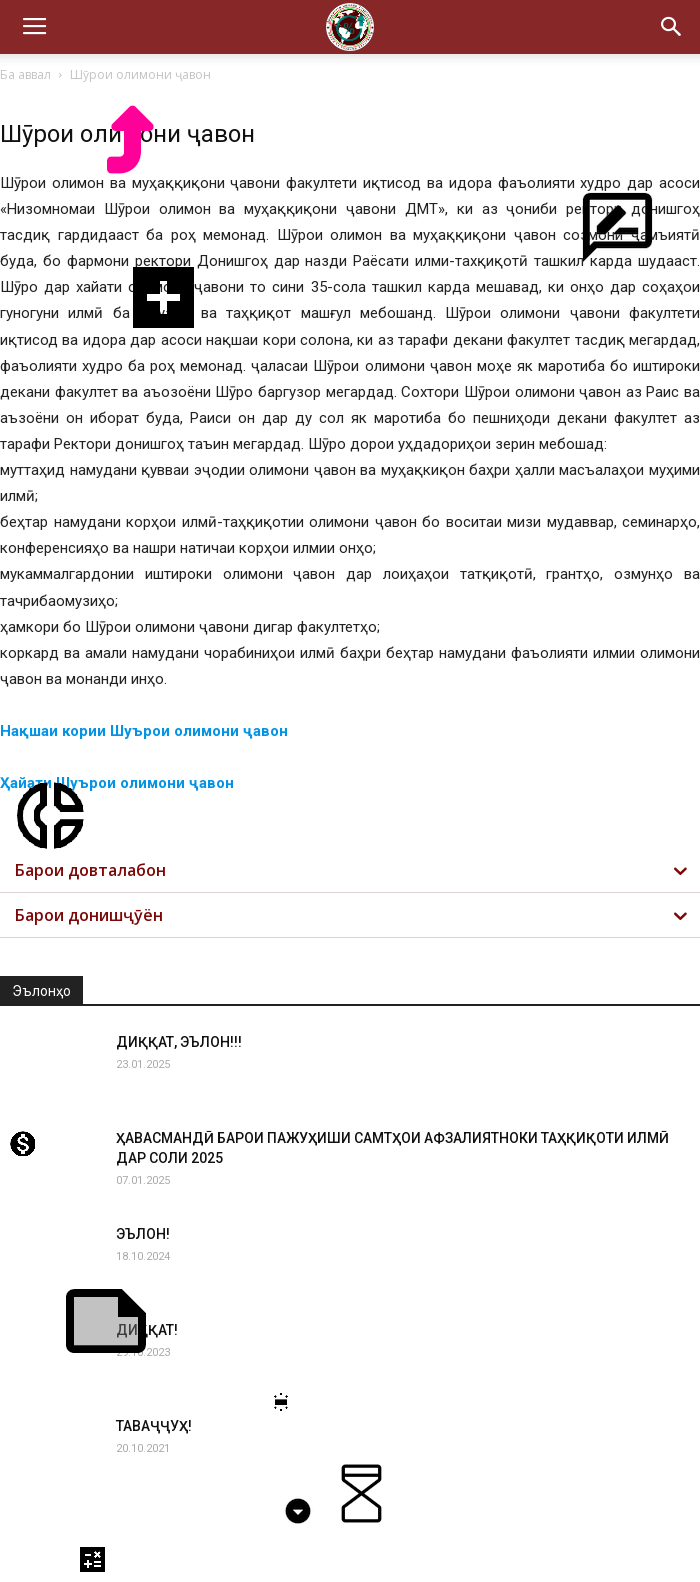 The image size is (700, 1582). Describe the element at coordinates (92, 1559) in the screenshot. I see `open calculator app` at that location.